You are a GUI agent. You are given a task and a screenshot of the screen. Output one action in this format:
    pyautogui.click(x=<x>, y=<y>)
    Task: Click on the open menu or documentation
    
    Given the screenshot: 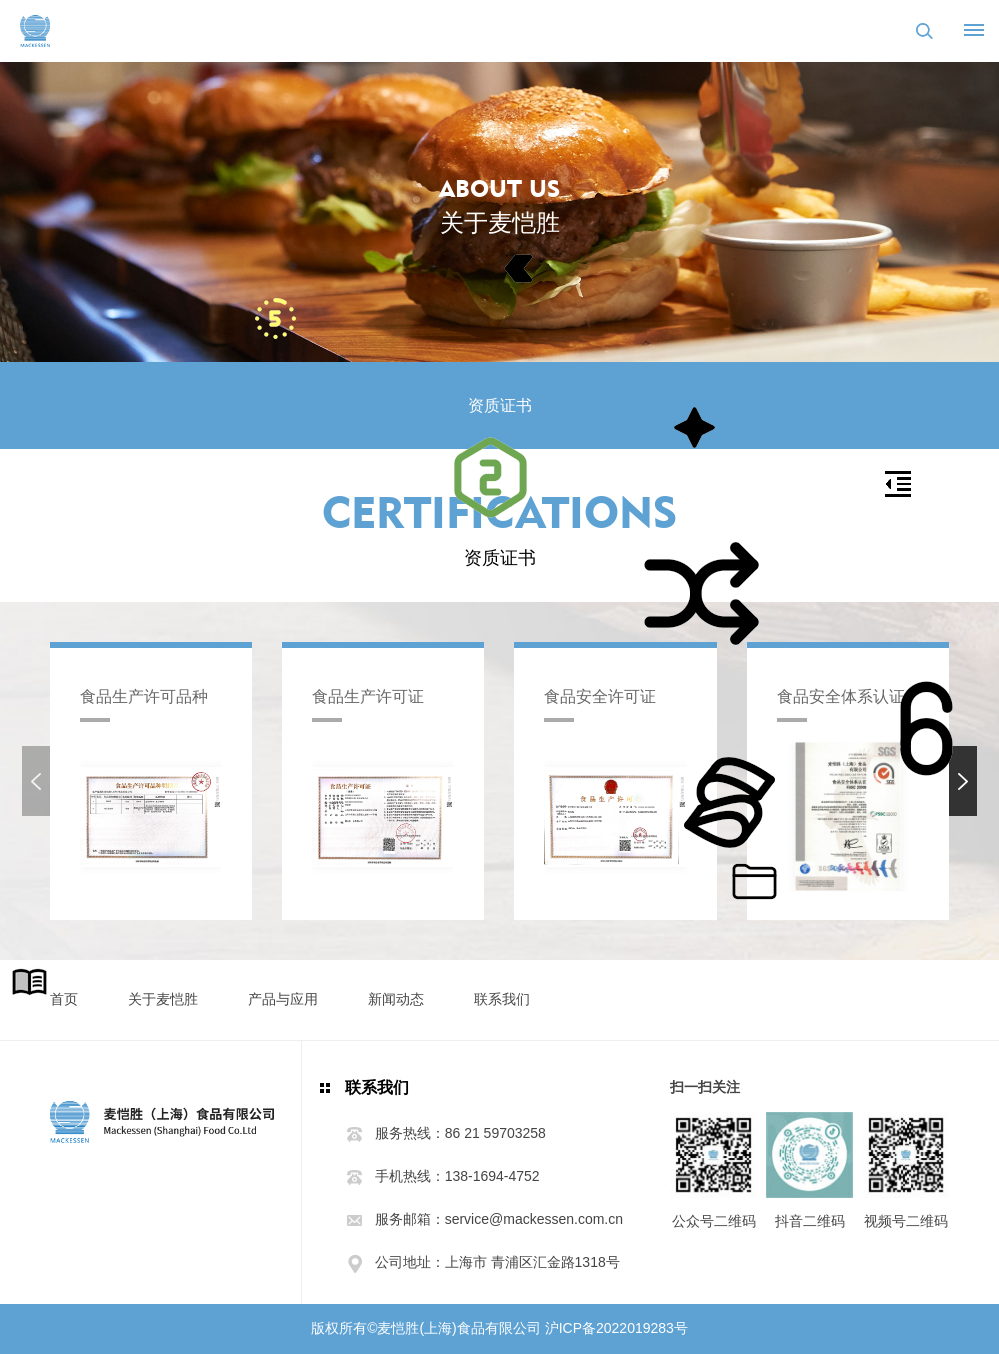 What is the action you would take?
    pyautogui.click(x=29, y=980)
    